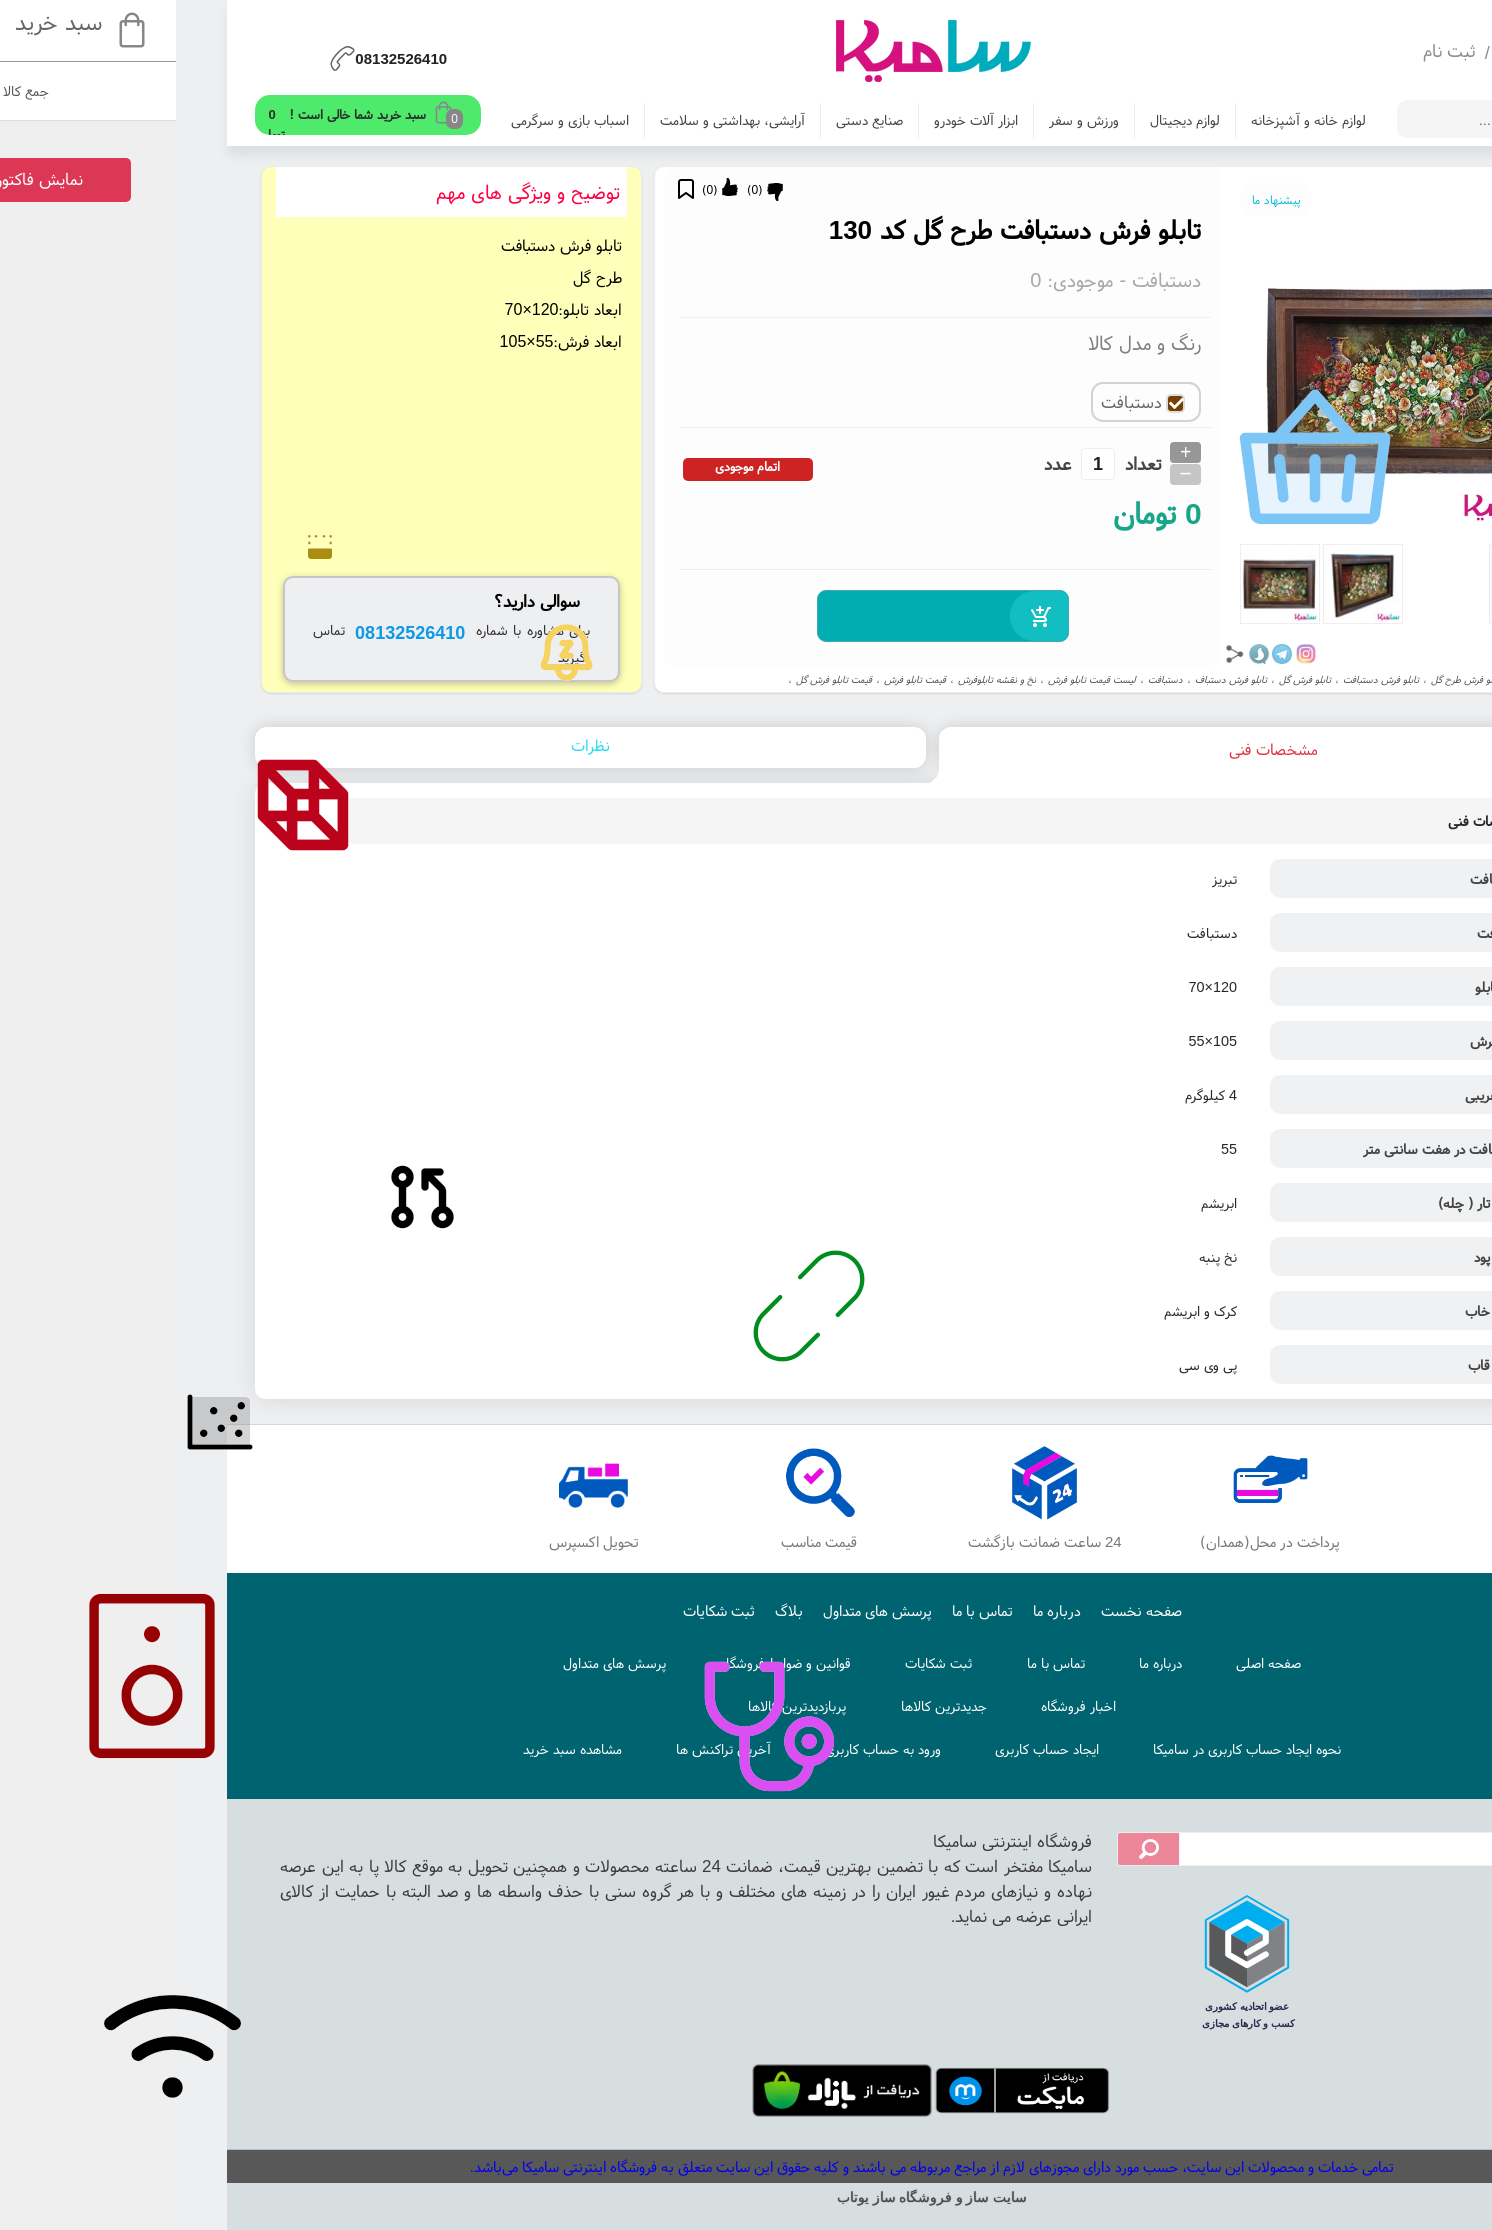  What do you see at coordinates (1315, 465) in the screenshot?
I see `view your shopping basket` at bounding box center [1315, 465].